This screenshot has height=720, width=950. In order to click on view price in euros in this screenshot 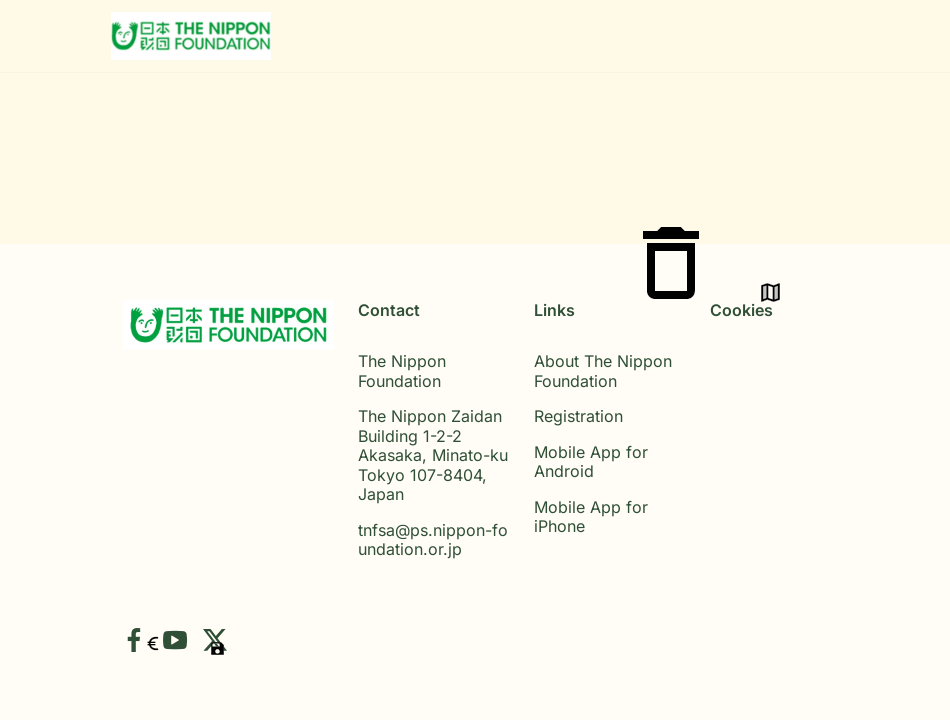, I will do `click(153, 643)`.